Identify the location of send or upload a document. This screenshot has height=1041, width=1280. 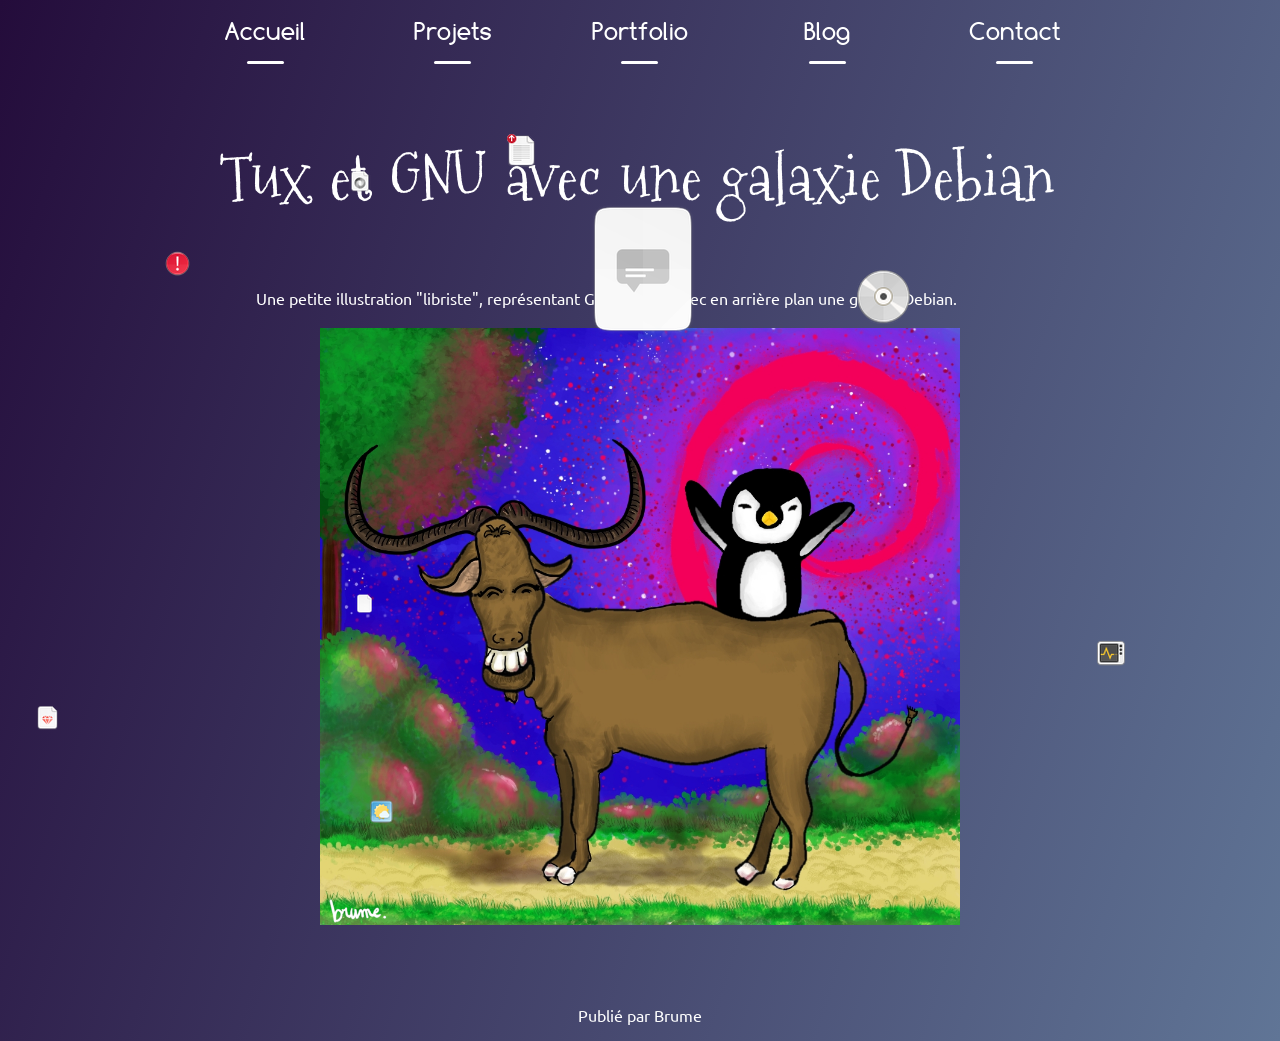
(521, 150).